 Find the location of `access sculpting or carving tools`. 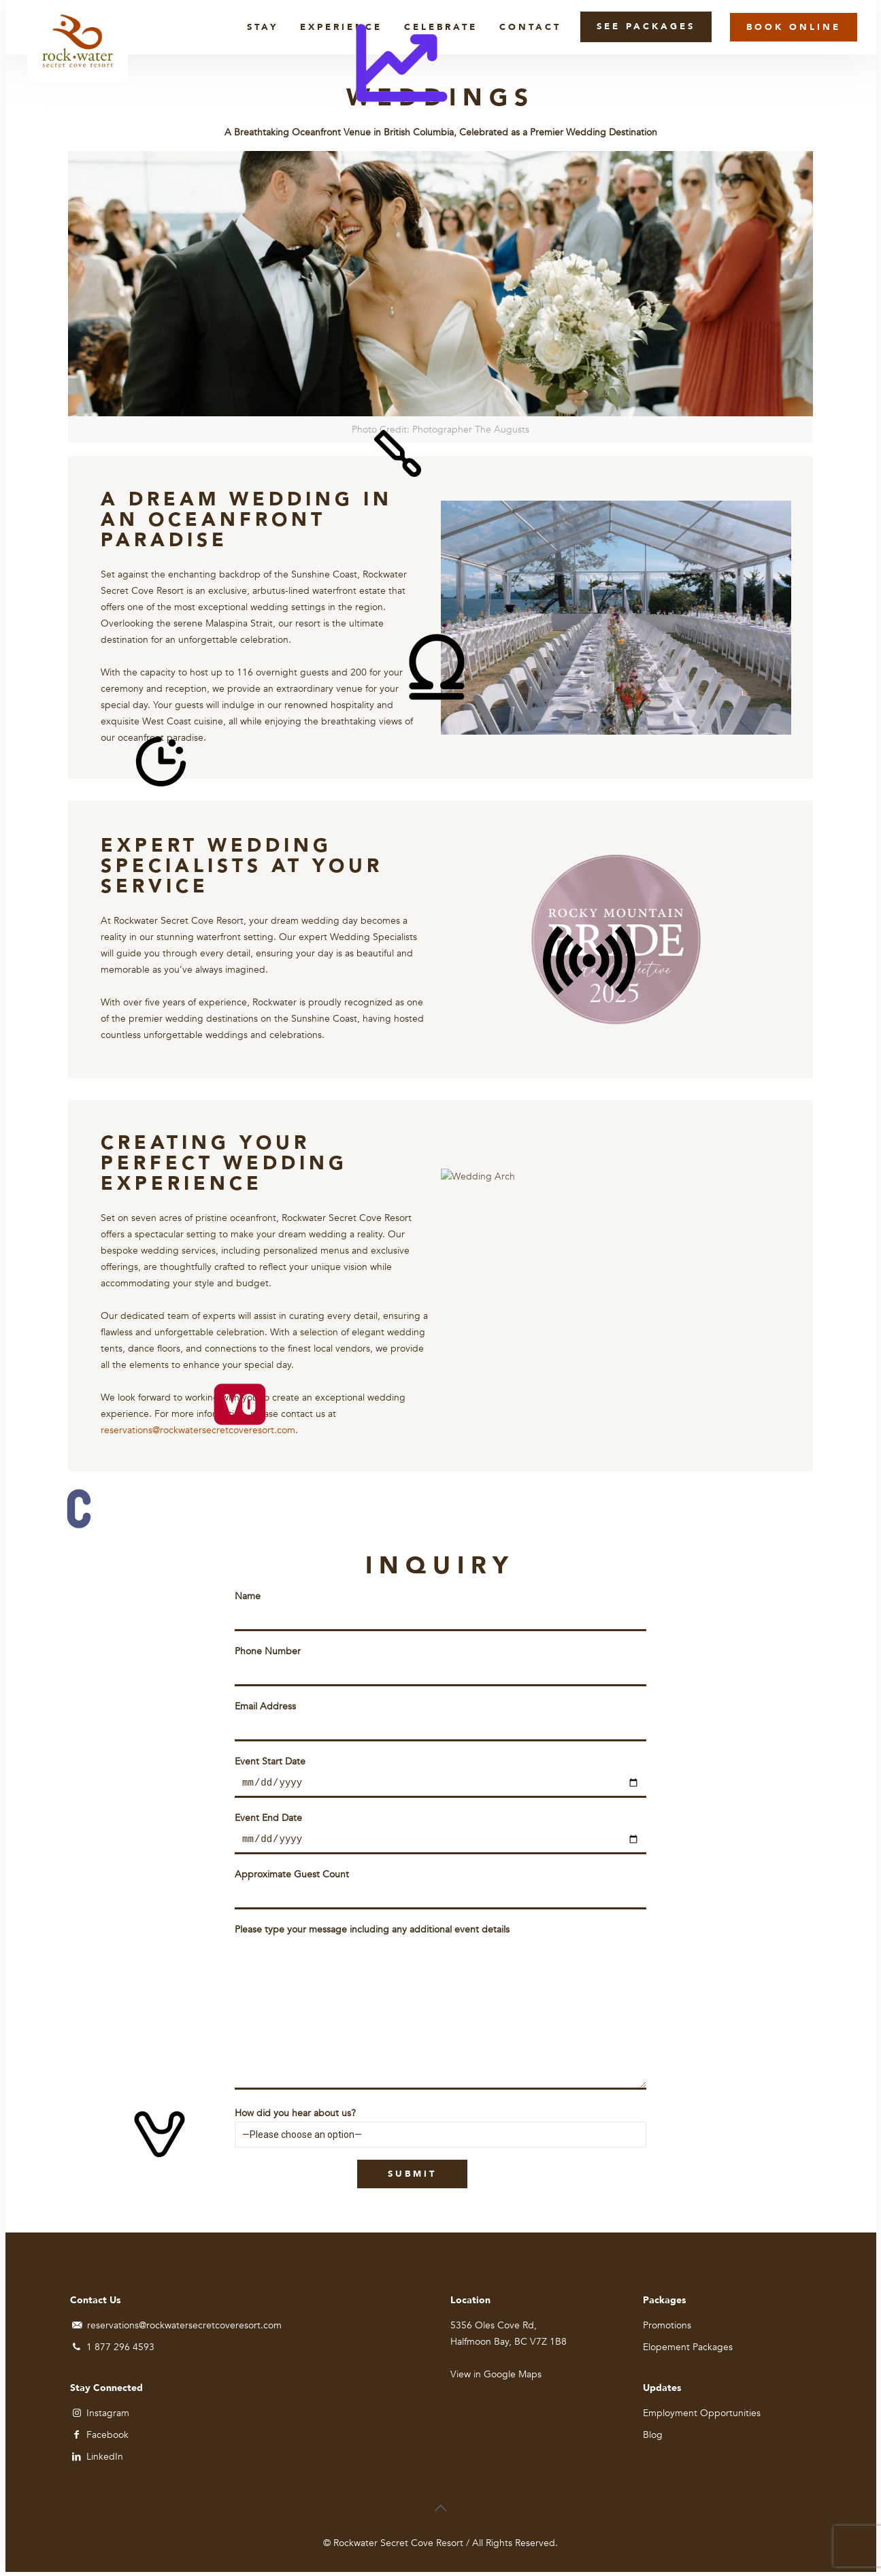

access sculpting or carving tools is located at coordinates (397, 453).